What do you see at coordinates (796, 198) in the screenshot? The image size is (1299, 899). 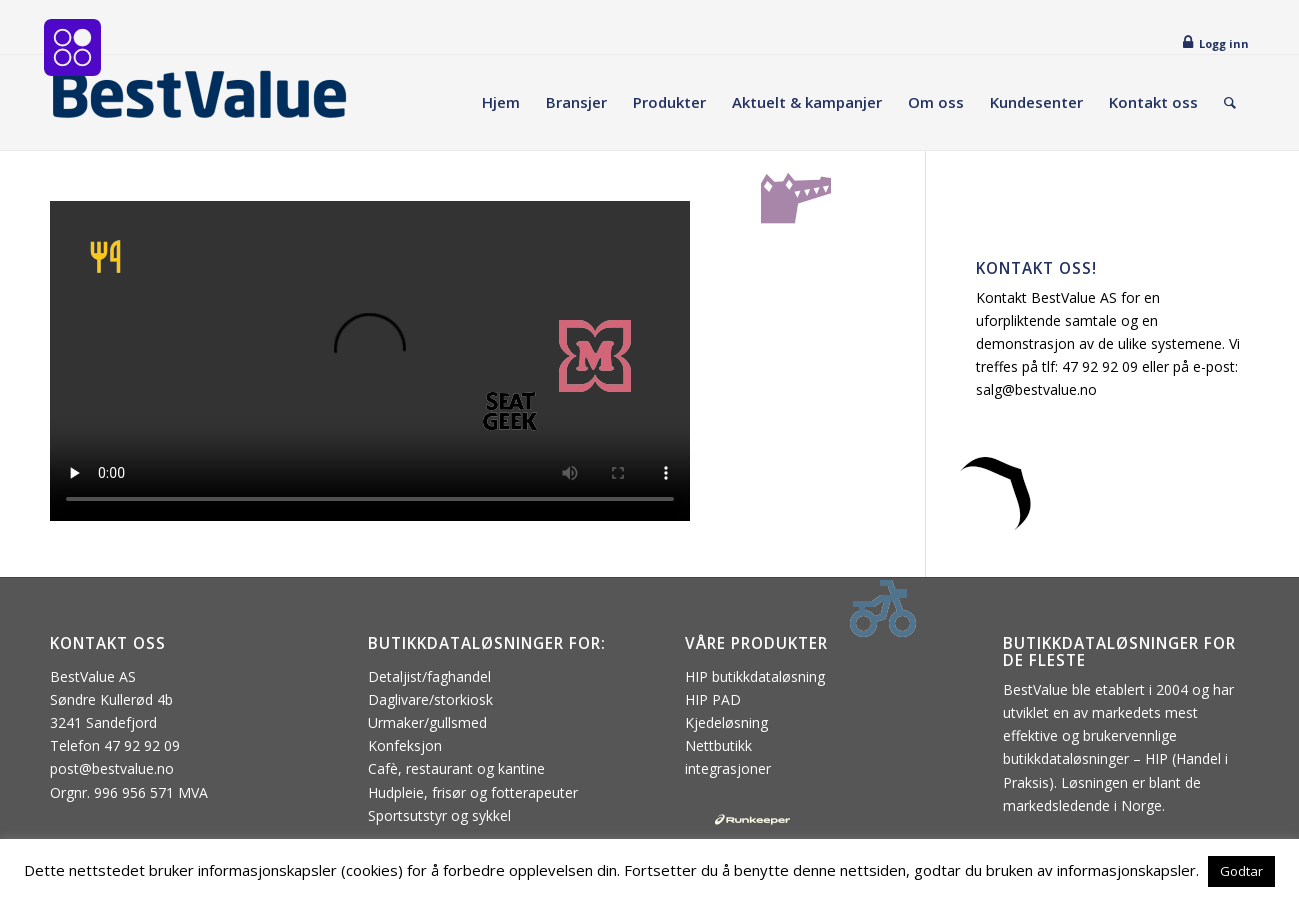 I see `visit comicfury webcomic hosting platform` at bounding box center [796, 198].